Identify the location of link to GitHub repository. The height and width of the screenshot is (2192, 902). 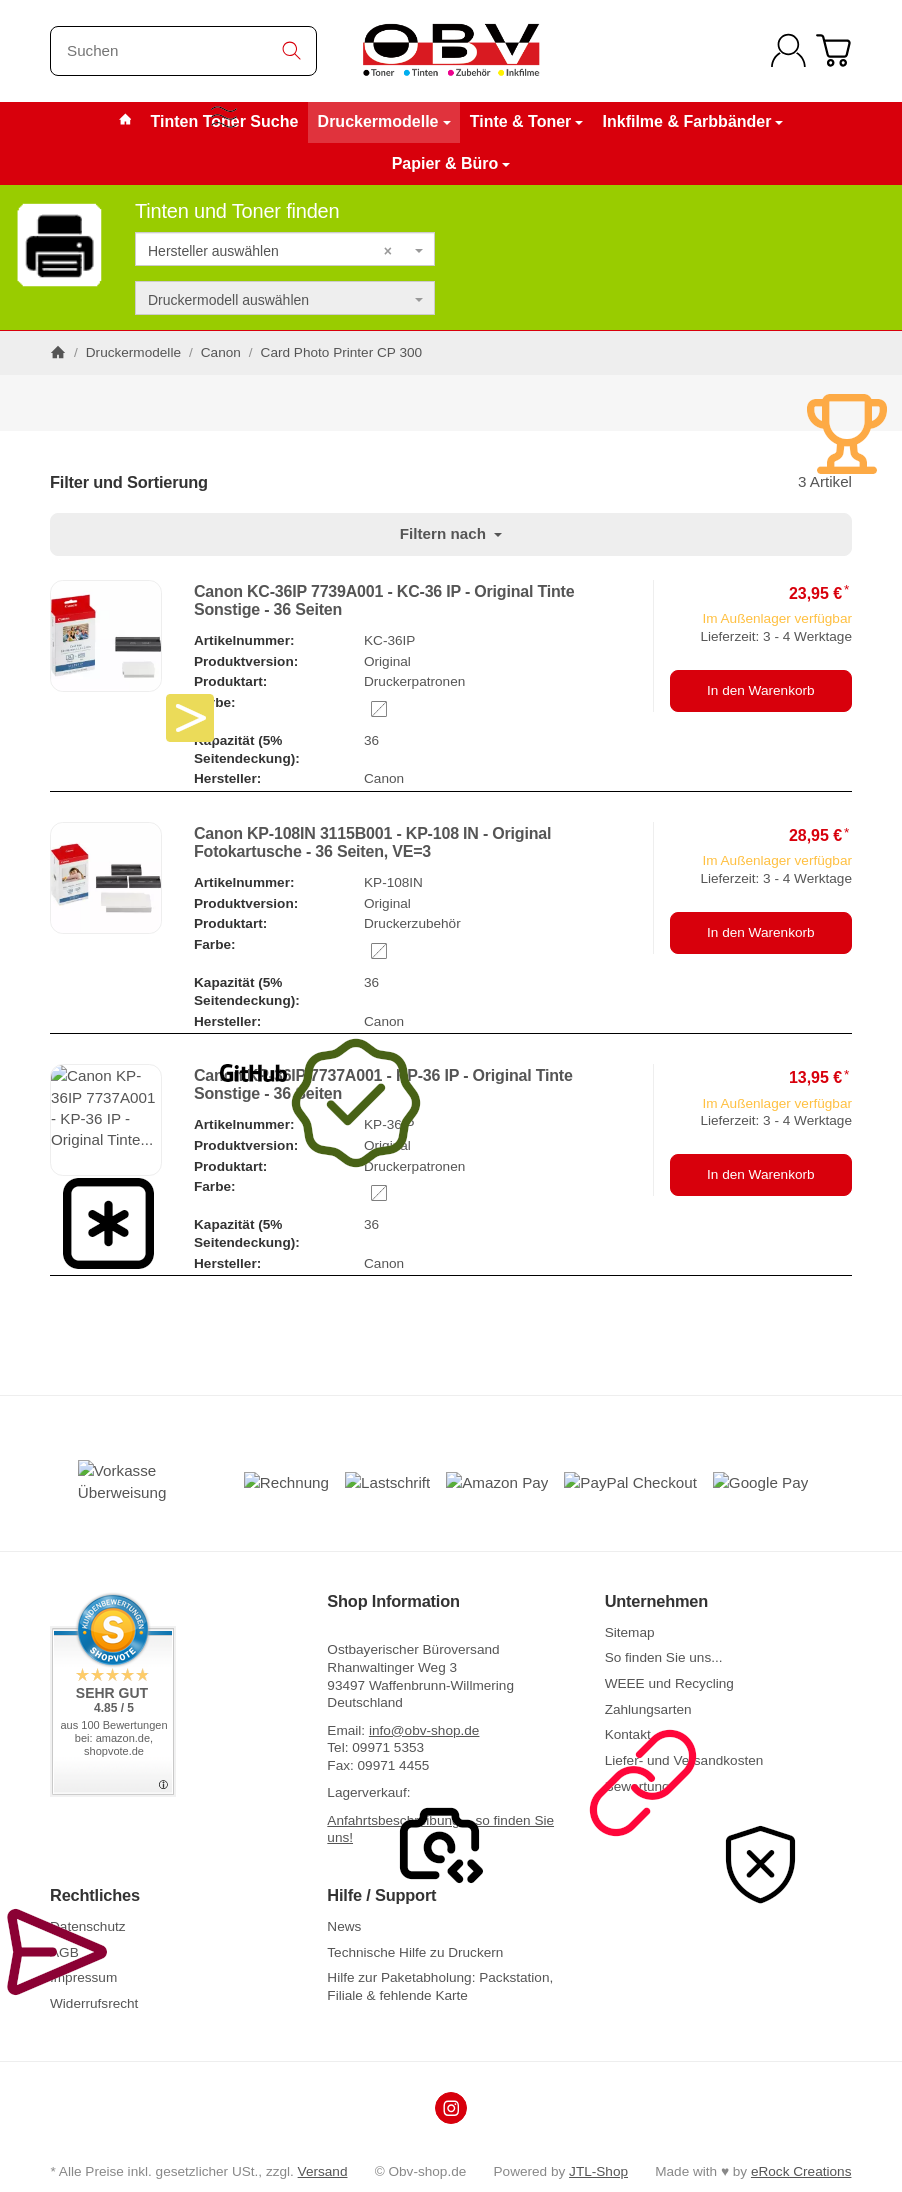
(254, 1073).